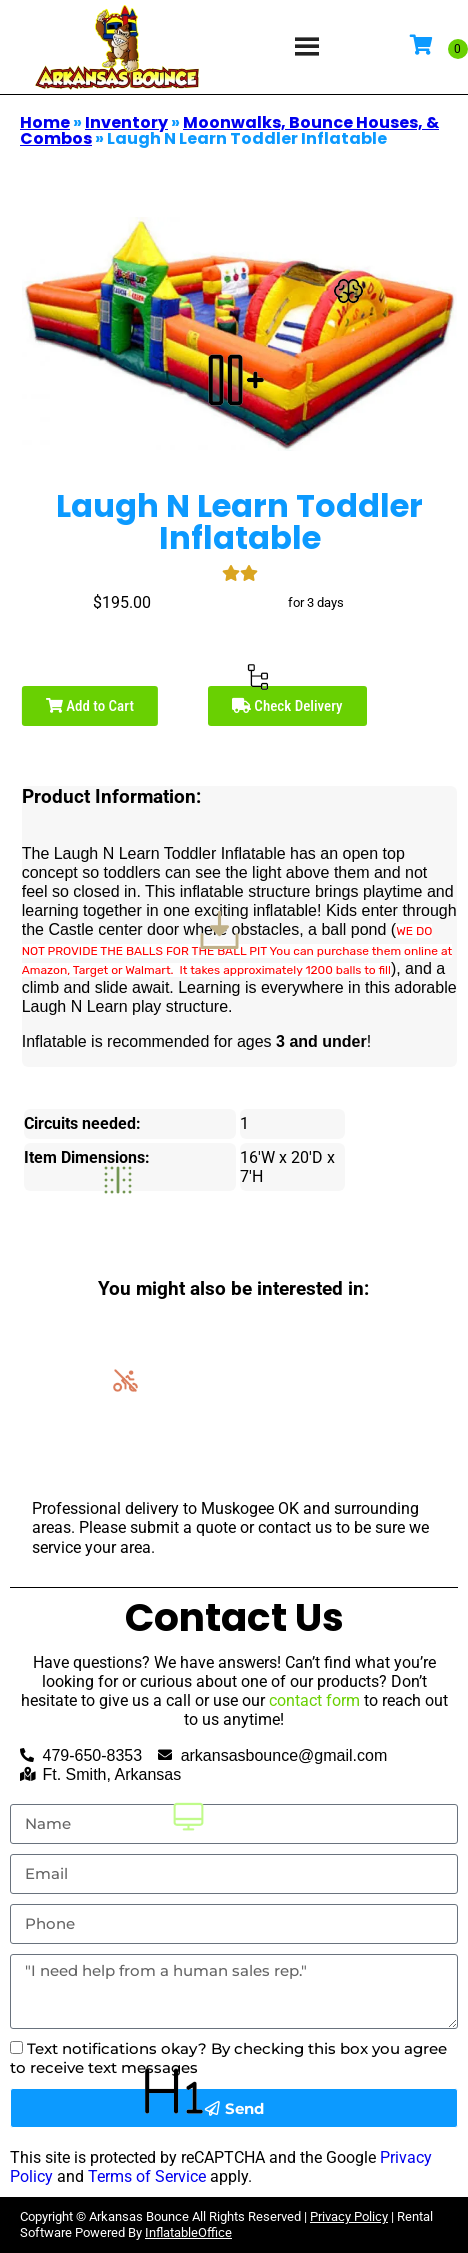  I want to click on switch to desktop view, so click(188, 1815).